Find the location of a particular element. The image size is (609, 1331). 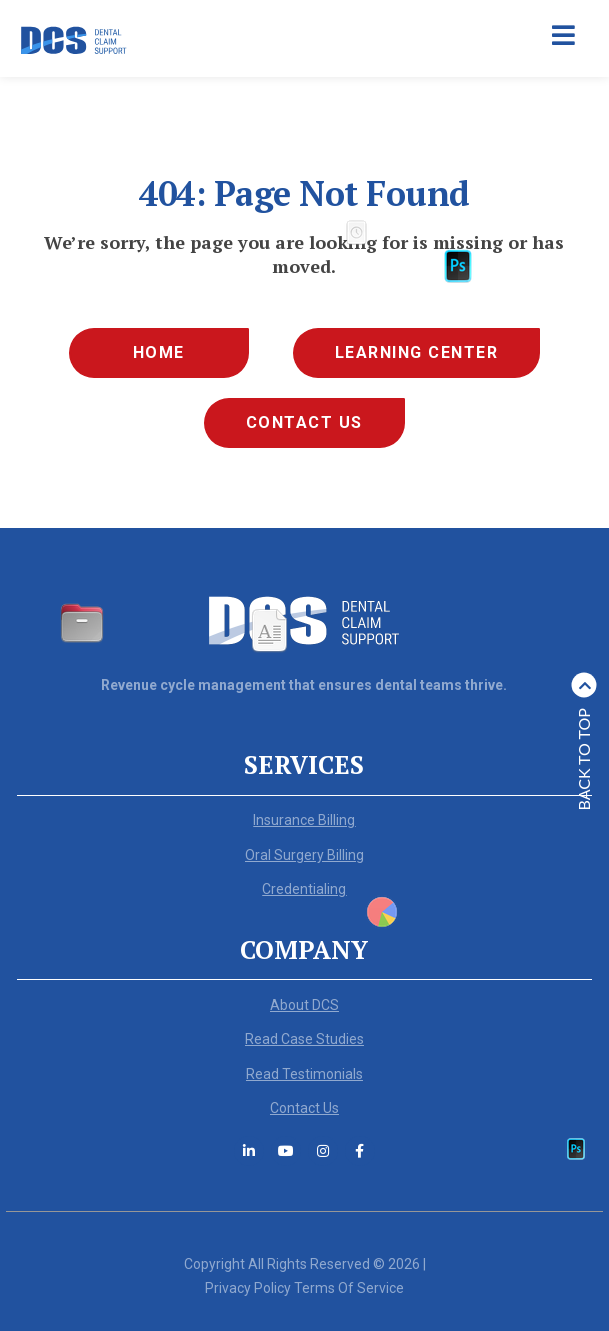

open disk usage analyzer is located at coordinates (382, 912).